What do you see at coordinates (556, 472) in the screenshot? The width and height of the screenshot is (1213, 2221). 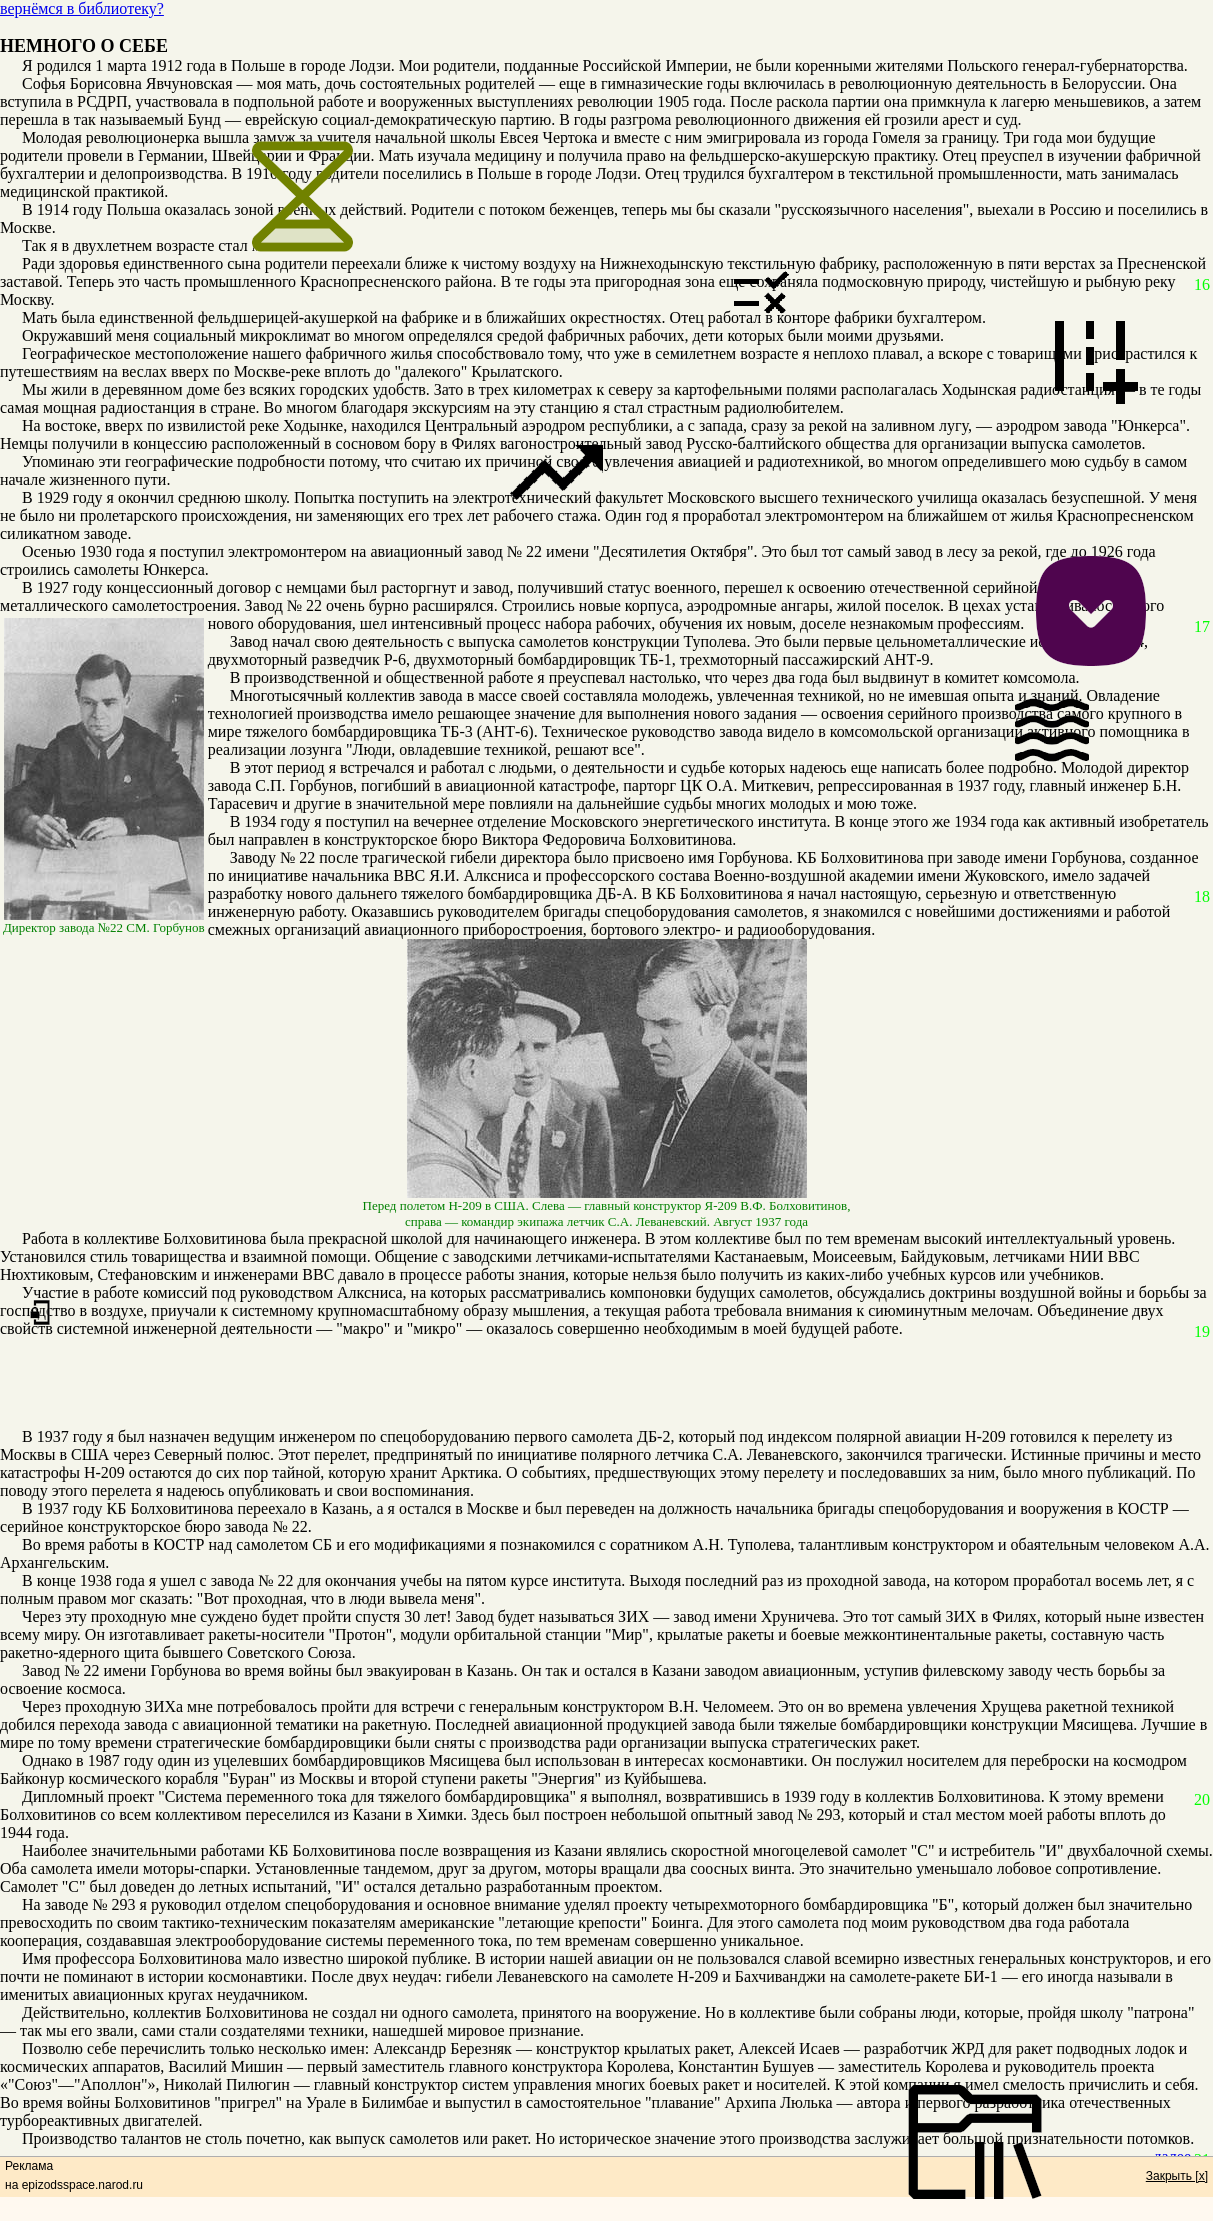 I see `view trending or popular content` at bounding box center [556, 472].